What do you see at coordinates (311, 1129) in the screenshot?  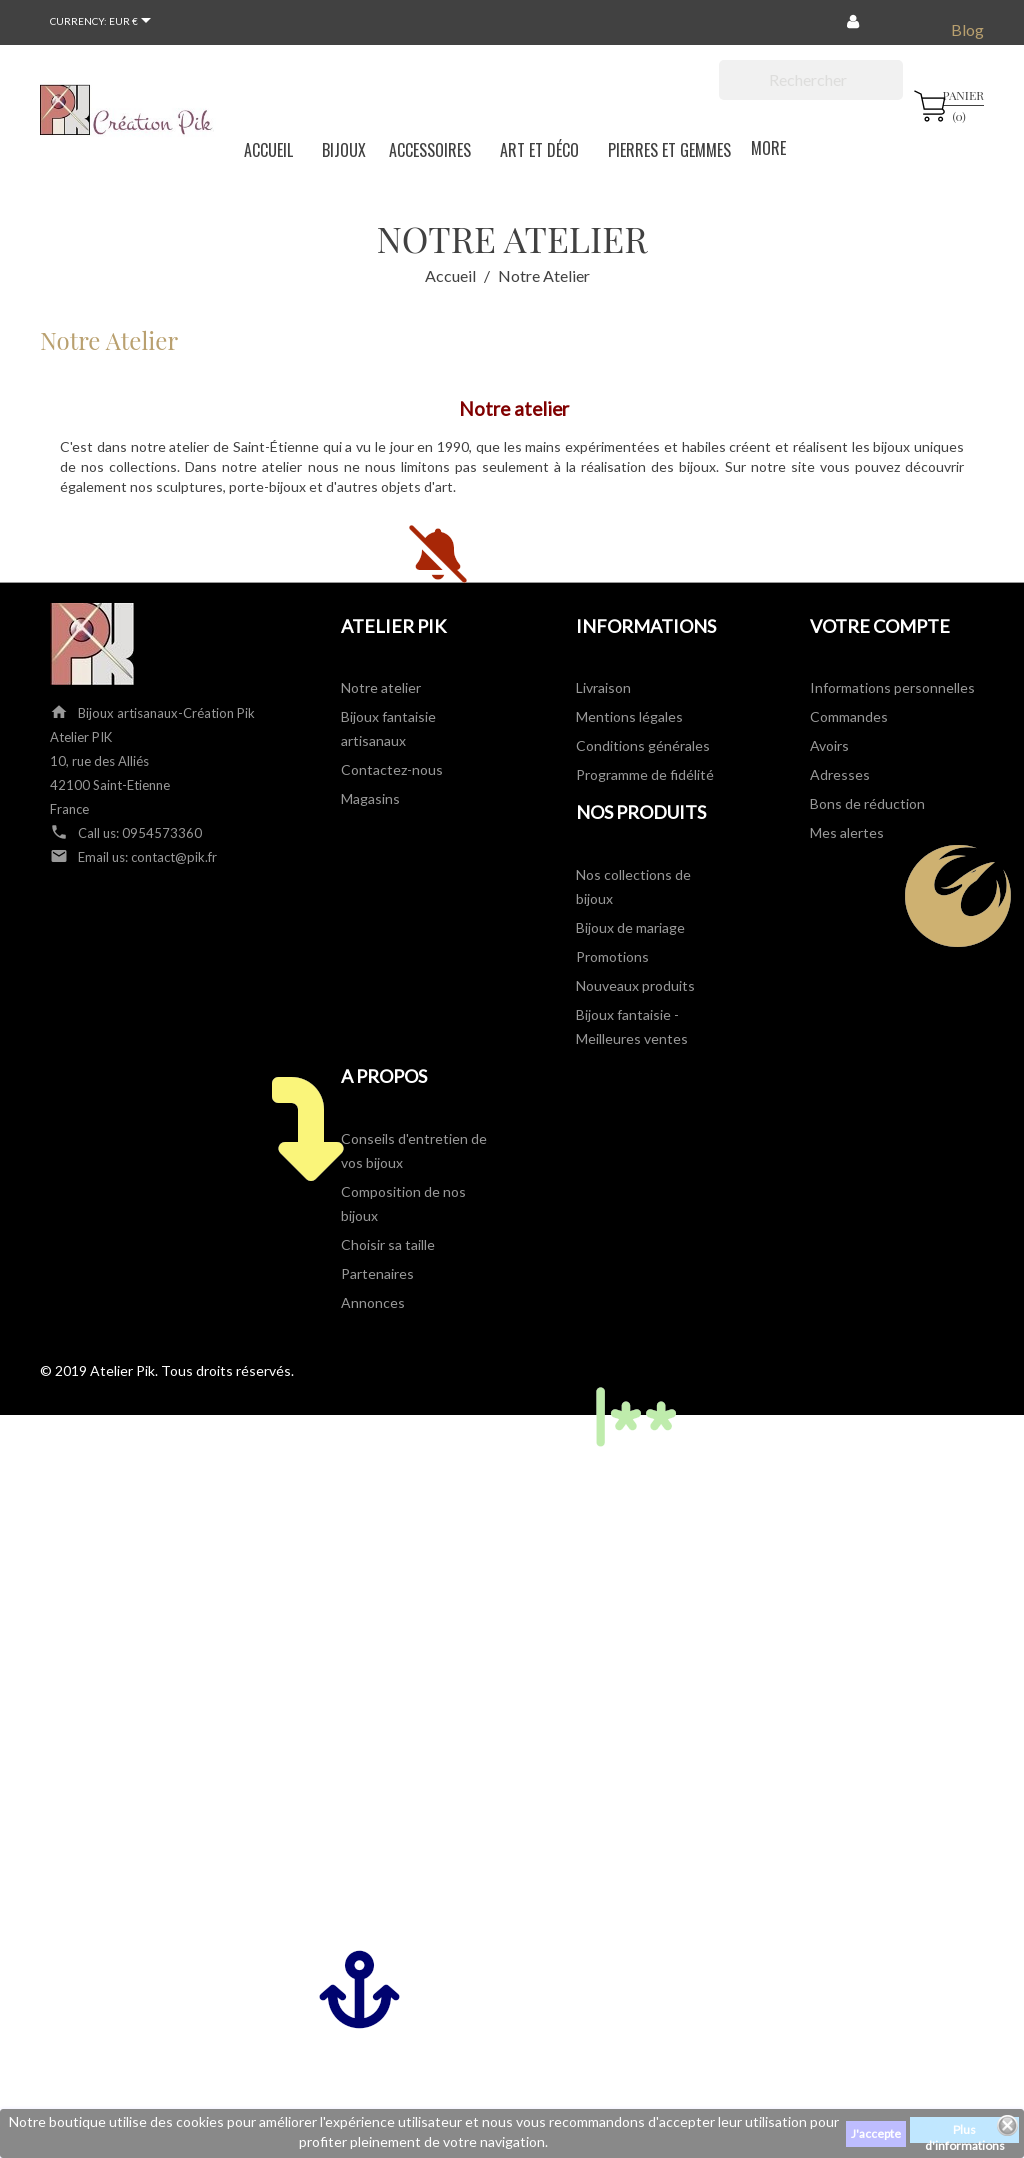 I see `go down a level or subdirectory` at bounding box center [311, 1129].